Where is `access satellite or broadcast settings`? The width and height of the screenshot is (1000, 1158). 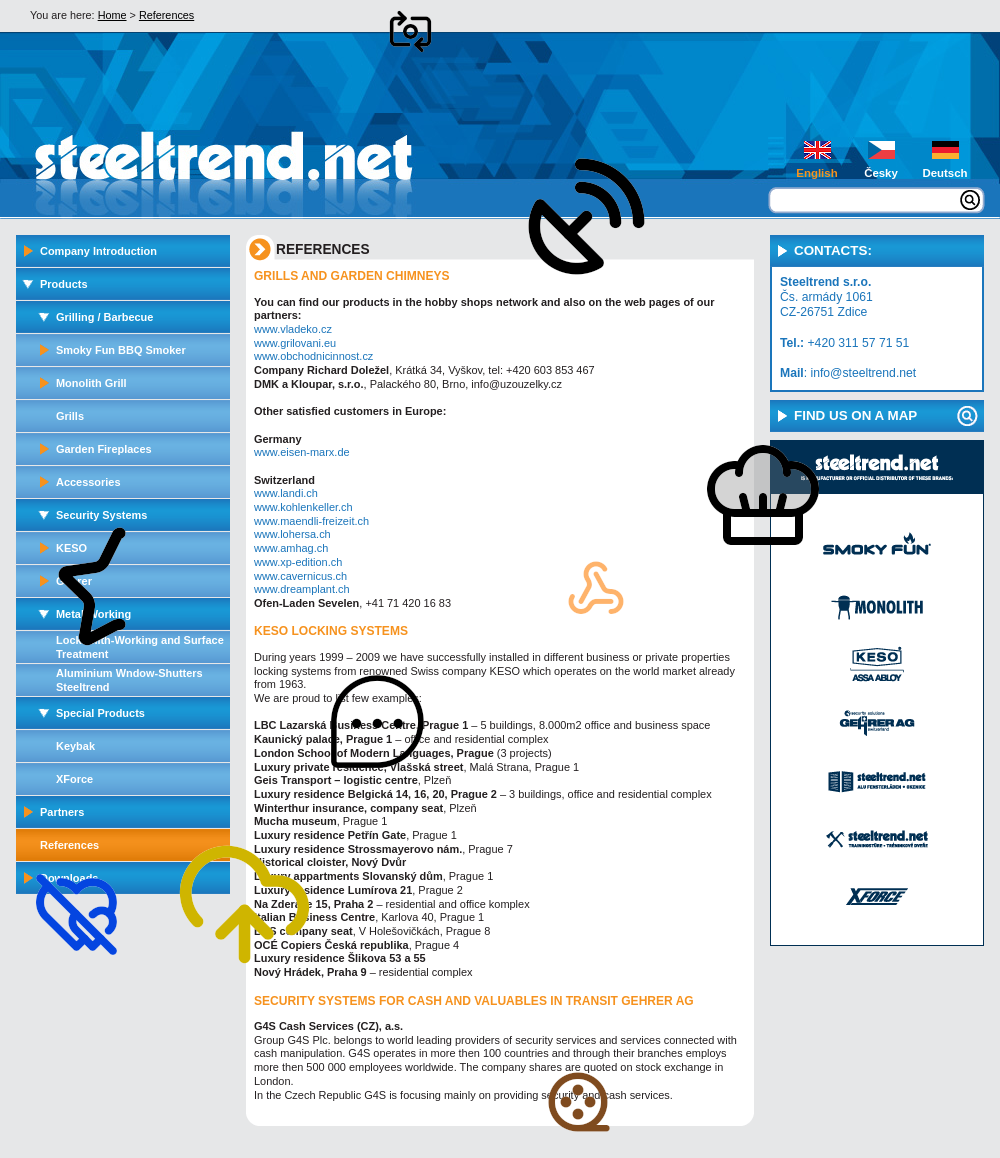 access satellite or broadcast settings is located at coordinates (586, 216).